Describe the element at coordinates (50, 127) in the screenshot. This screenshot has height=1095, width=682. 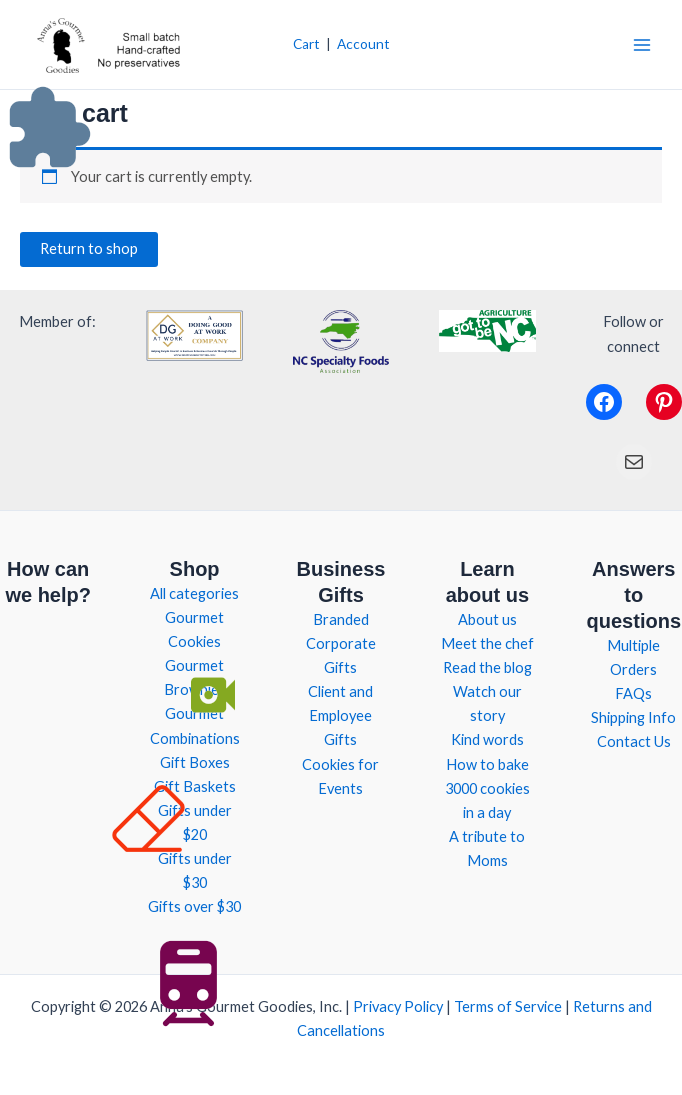
I see `access browser extensions or add-ons` at that location.